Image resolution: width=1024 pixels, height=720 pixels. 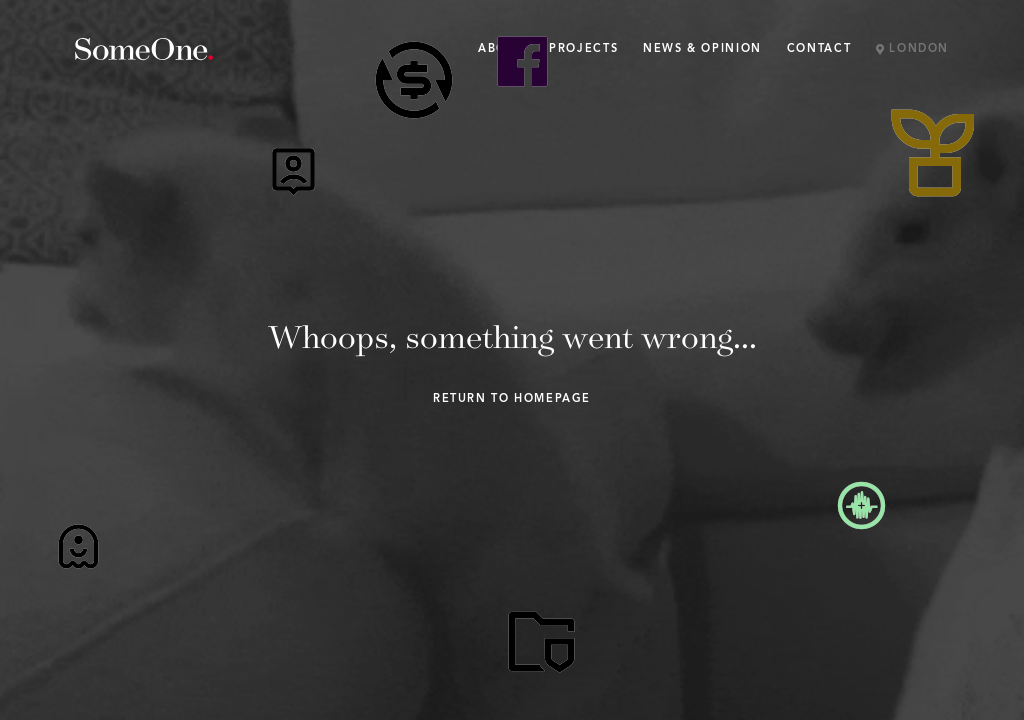 What do you see at coordinates (414, 80) in the screenshot?
I see `currency exchange or conversion` at bounding box center [414, 80].